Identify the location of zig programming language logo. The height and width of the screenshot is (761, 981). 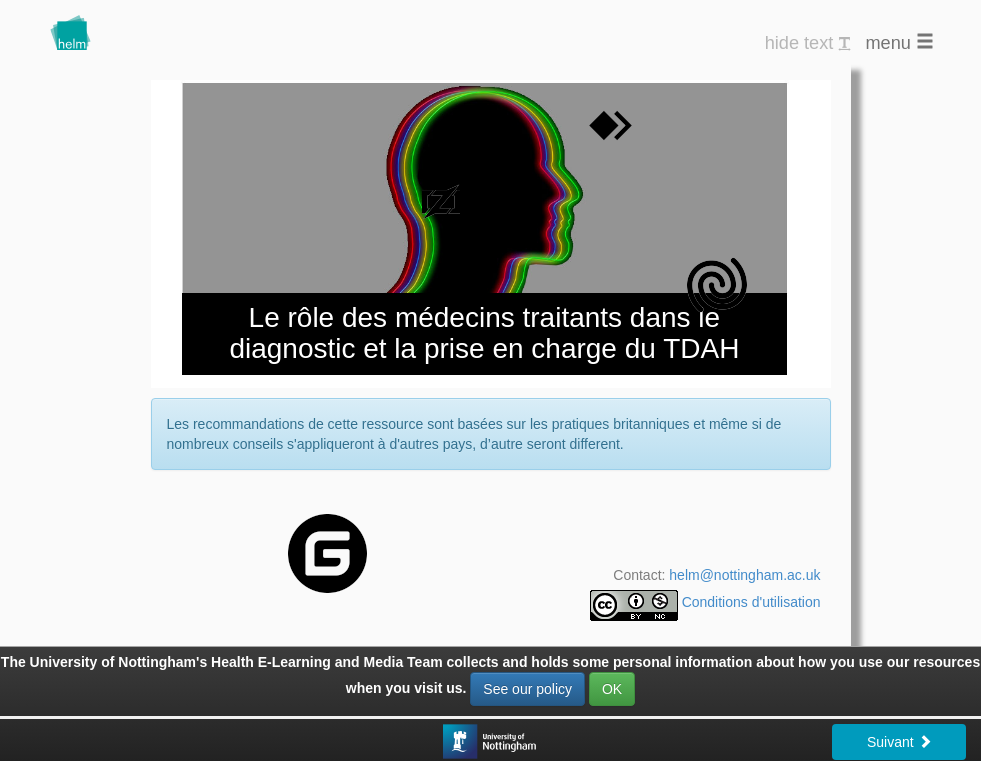
(441, 202).